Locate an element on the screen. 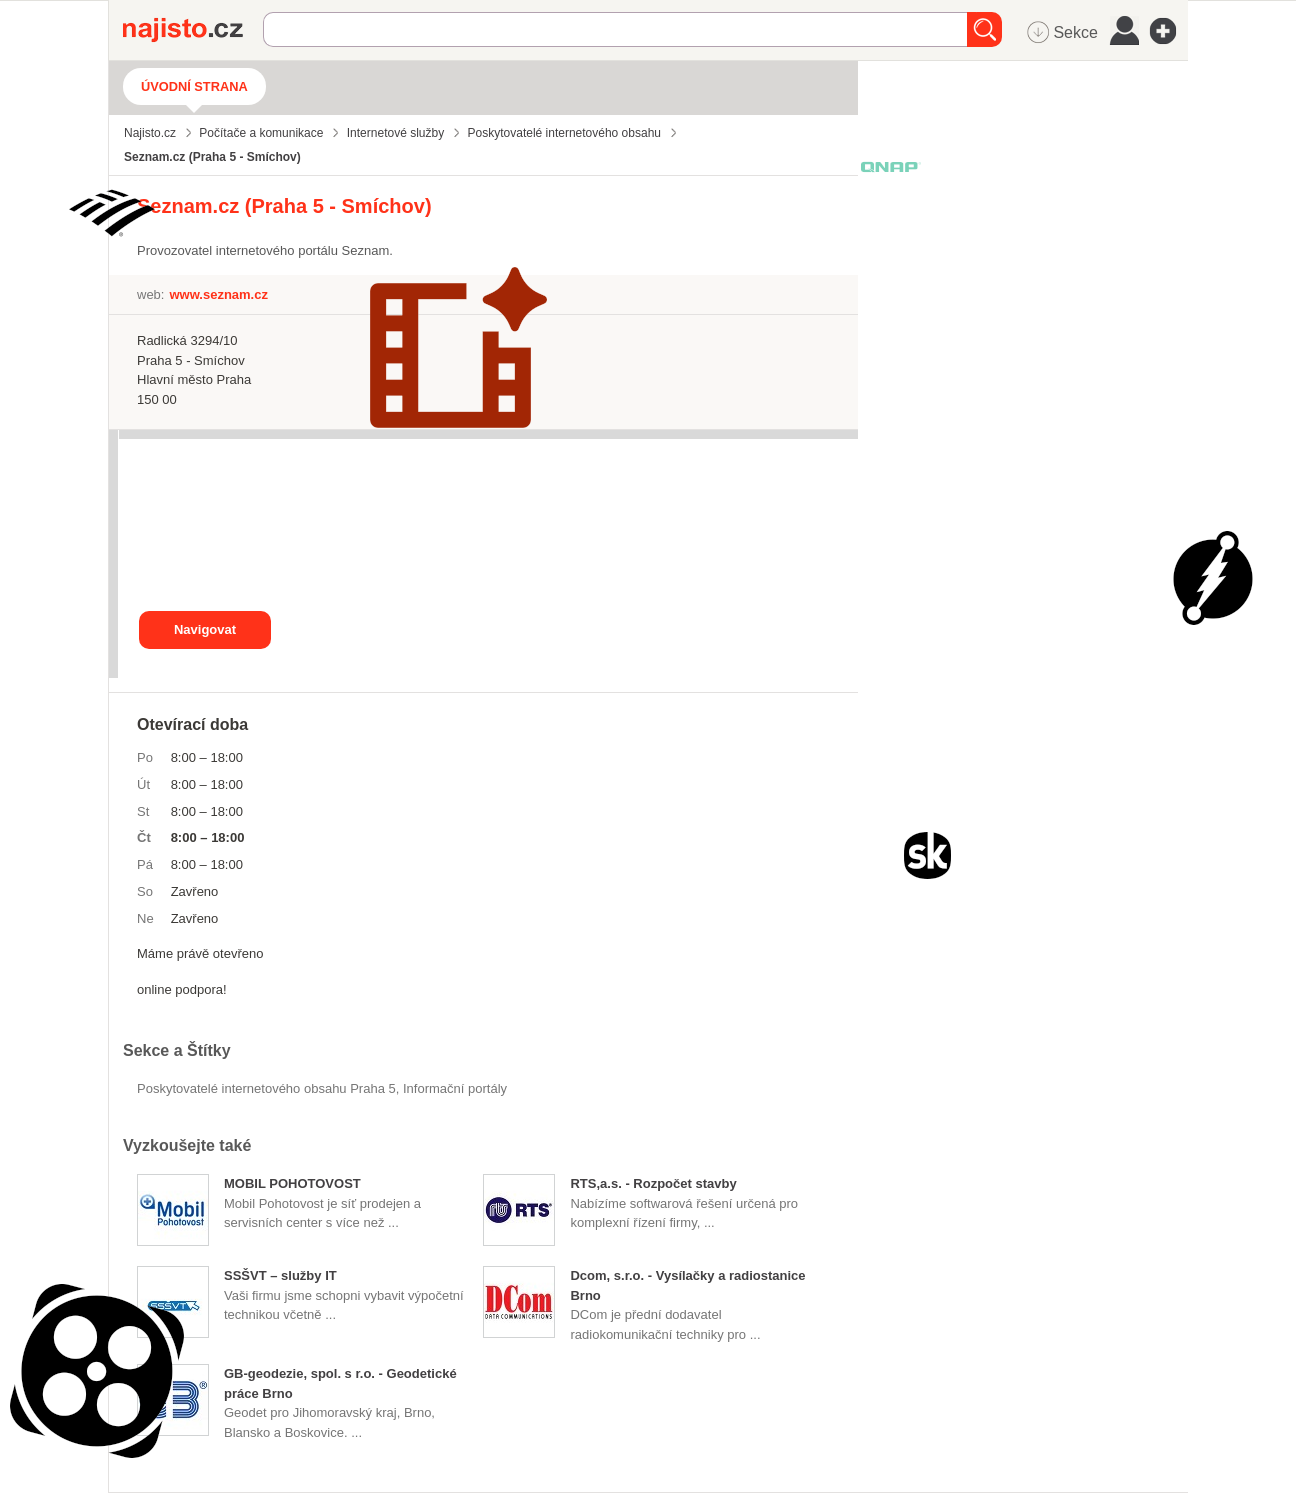 This screenshot has height=1493, width=1296. QNAP brand logo is located at coordinates (891, 167).